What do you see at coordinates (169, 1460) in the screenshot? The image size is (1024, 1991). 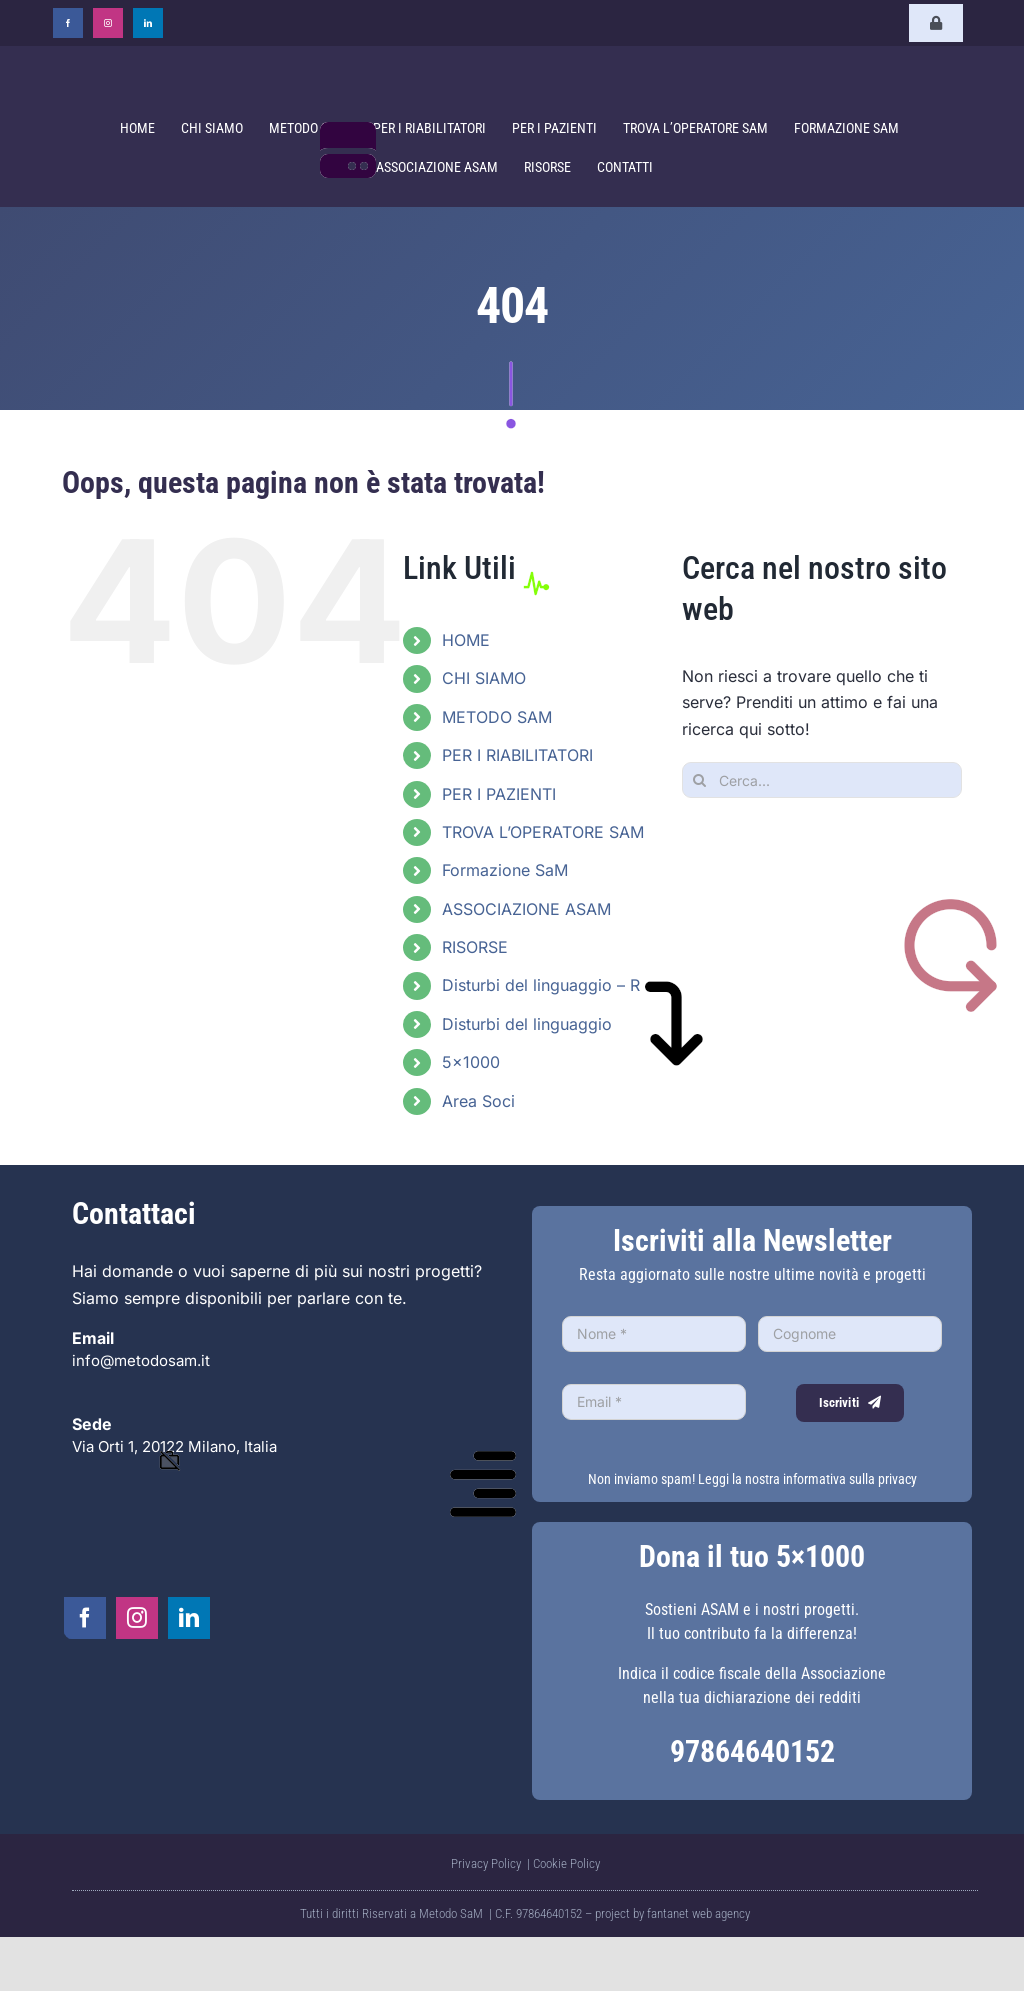 I see `work mode disabled or turned off` at bounding box center [169, 1460].